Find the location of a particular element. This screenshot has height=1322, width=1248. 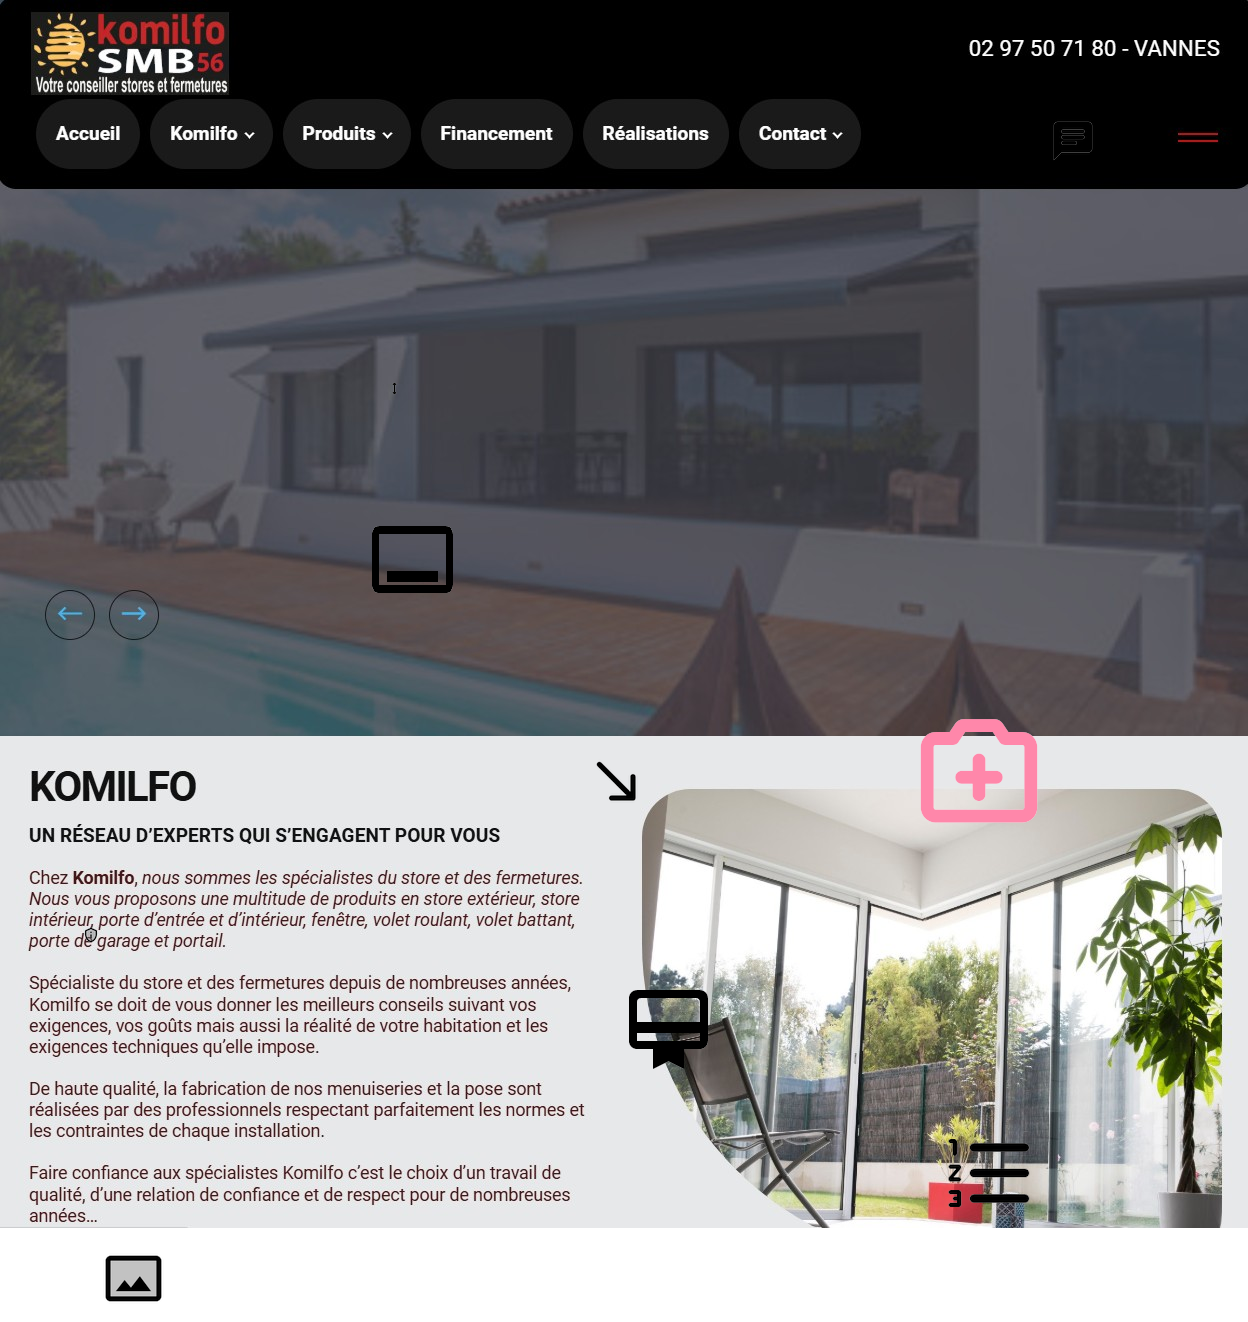

navigate to the bottom-right section is located at coordinates (617, 782).